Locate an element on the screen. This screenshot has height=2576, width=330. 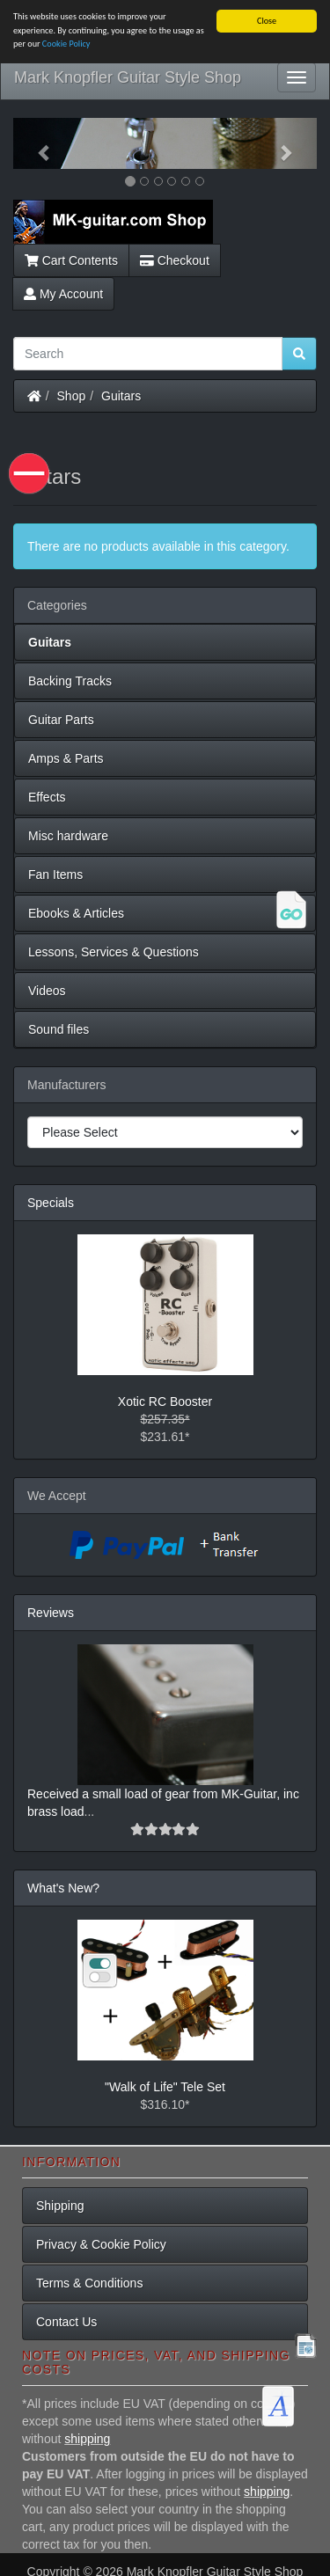
open a font file is located at coordinates (278, 2406).